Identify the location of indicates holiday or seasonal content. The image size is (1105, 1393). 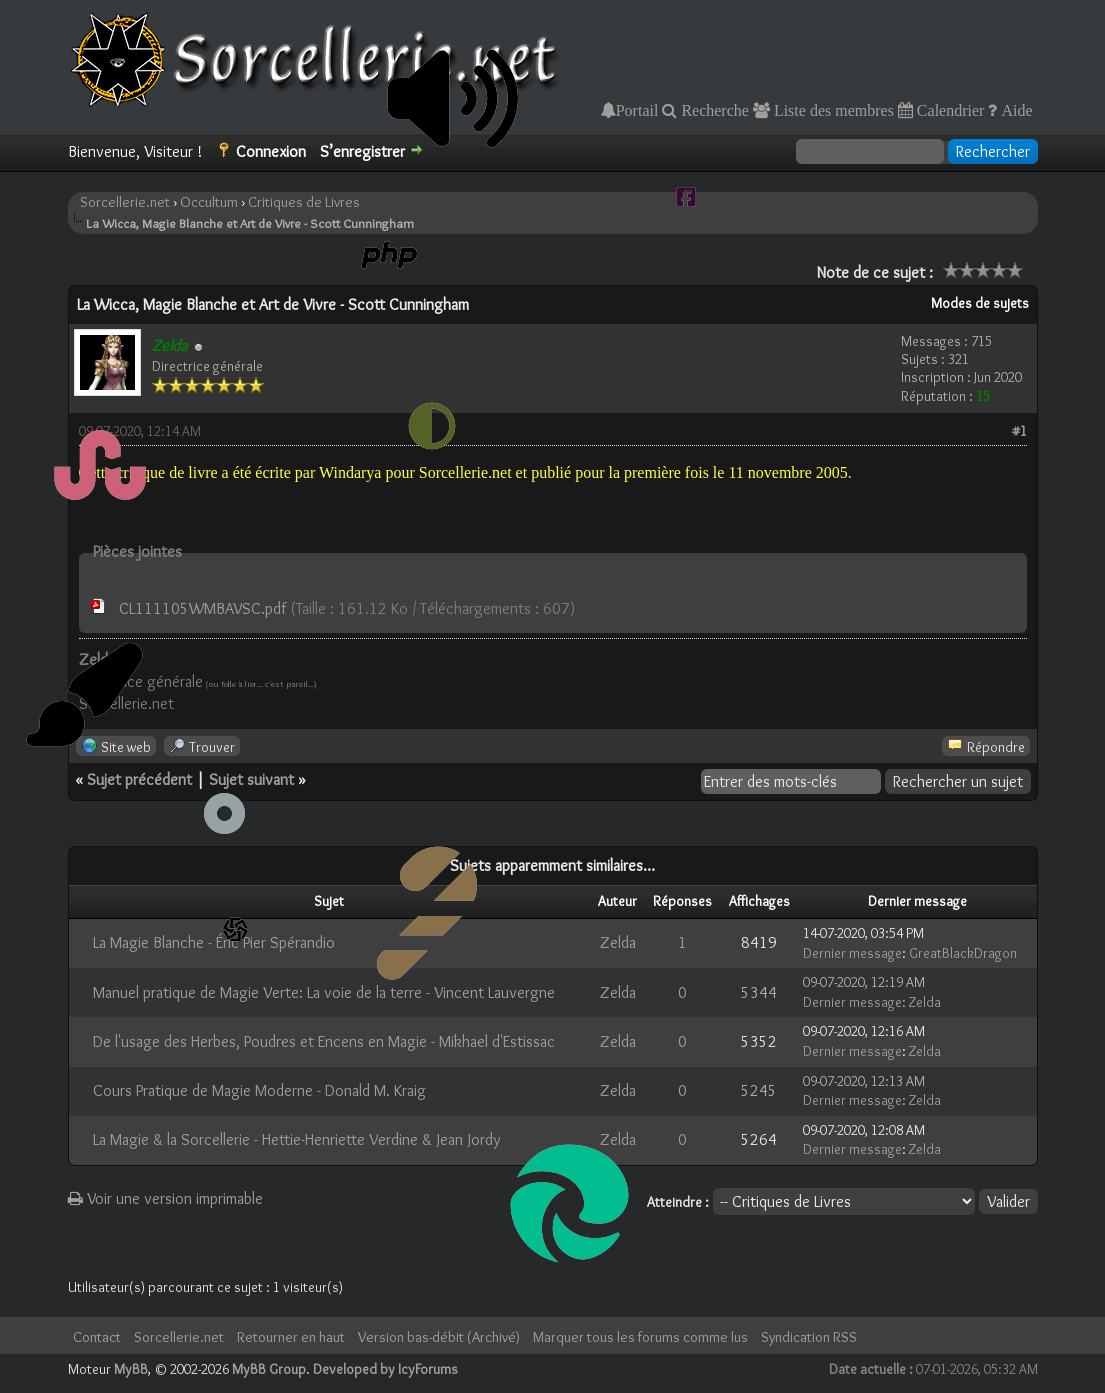
(423, 916).